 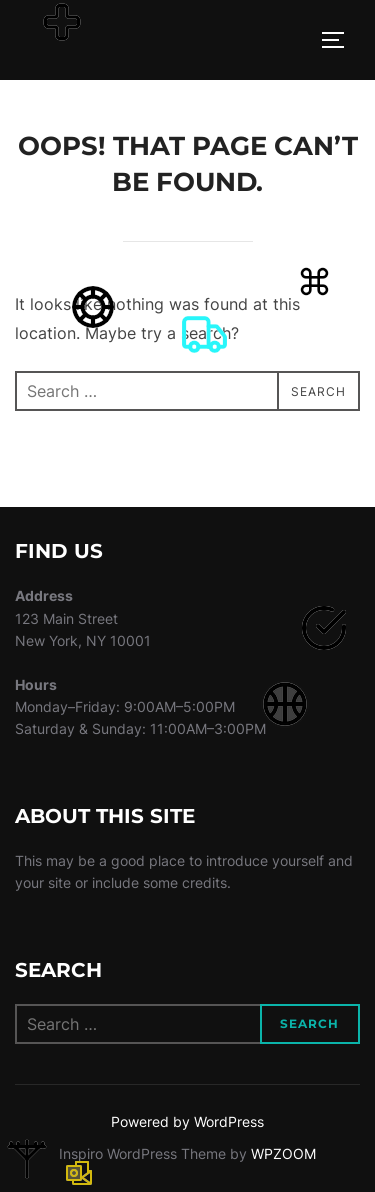 What do you see at coordinates (314, 281) in the screenshot?
I see `command key modifier for keyboard shortcuts` at bounding box center [314, 281].